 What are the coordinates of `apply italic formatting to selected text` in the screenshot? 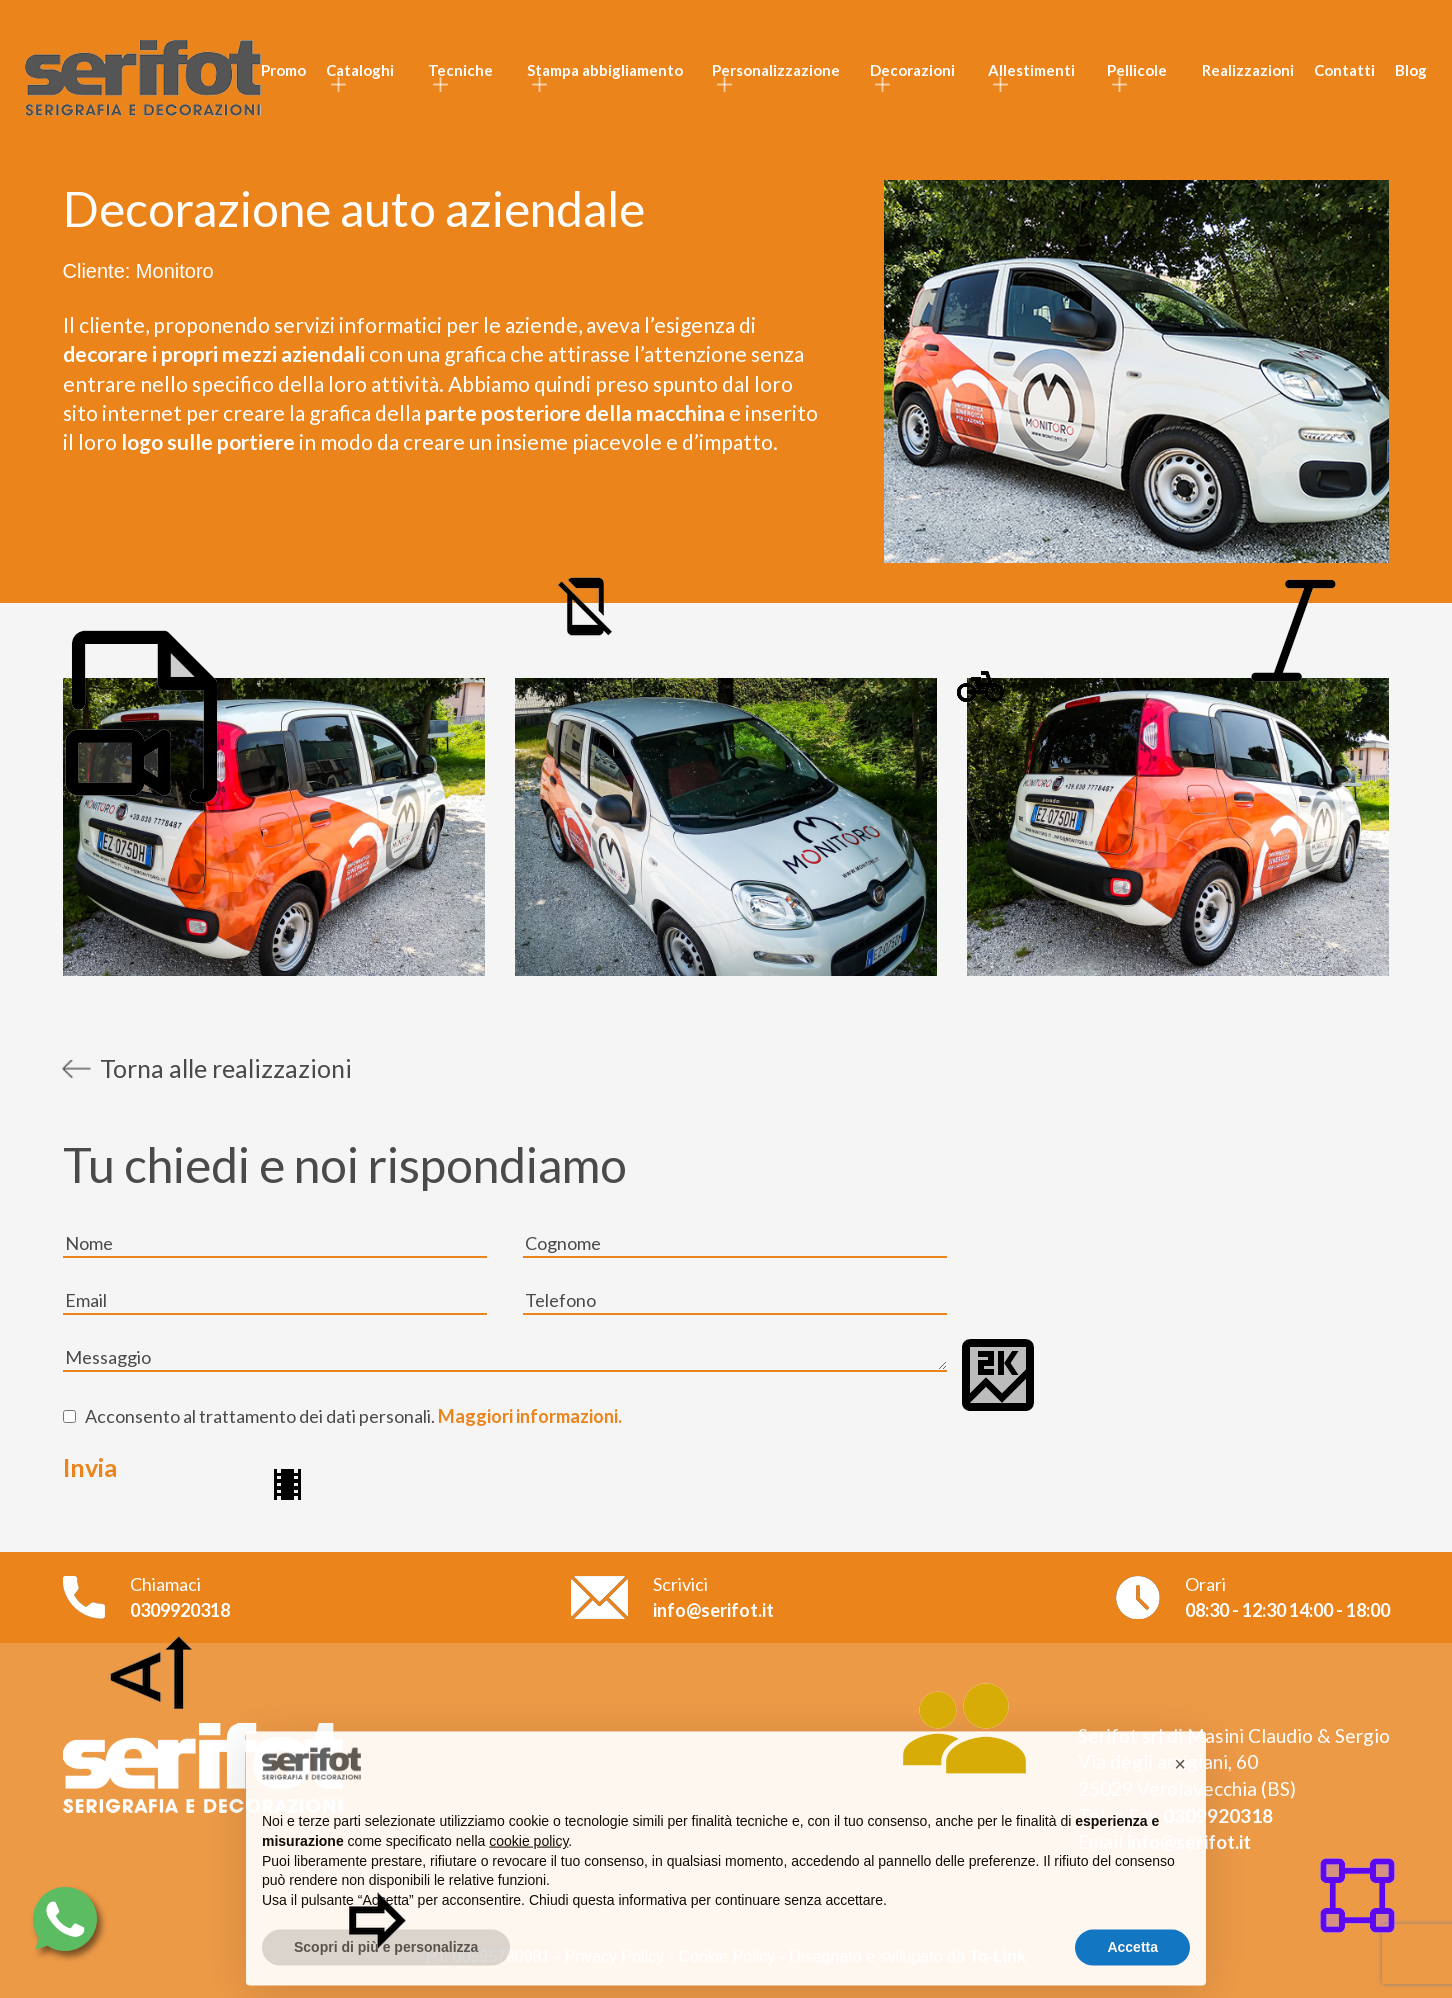 It's located at (1293, 630).